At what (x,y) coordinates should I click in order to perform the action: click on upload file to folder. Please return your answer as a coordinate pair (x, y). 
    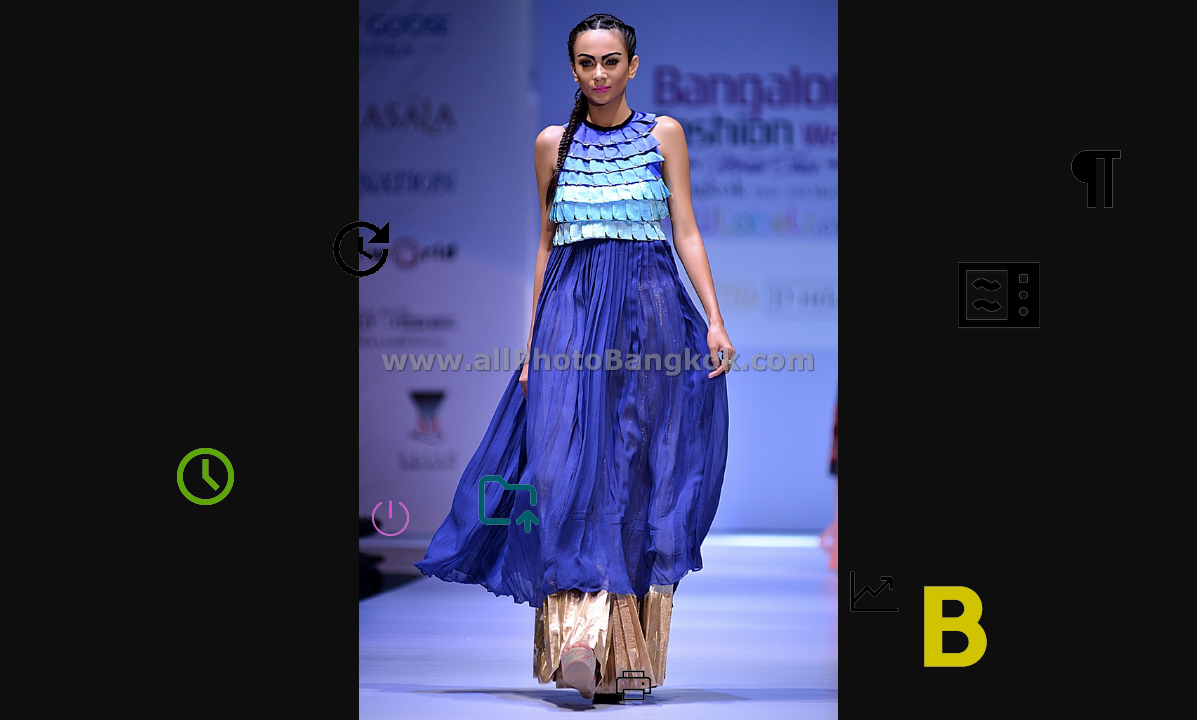
    Looking at the image, I should click on (507, 501).